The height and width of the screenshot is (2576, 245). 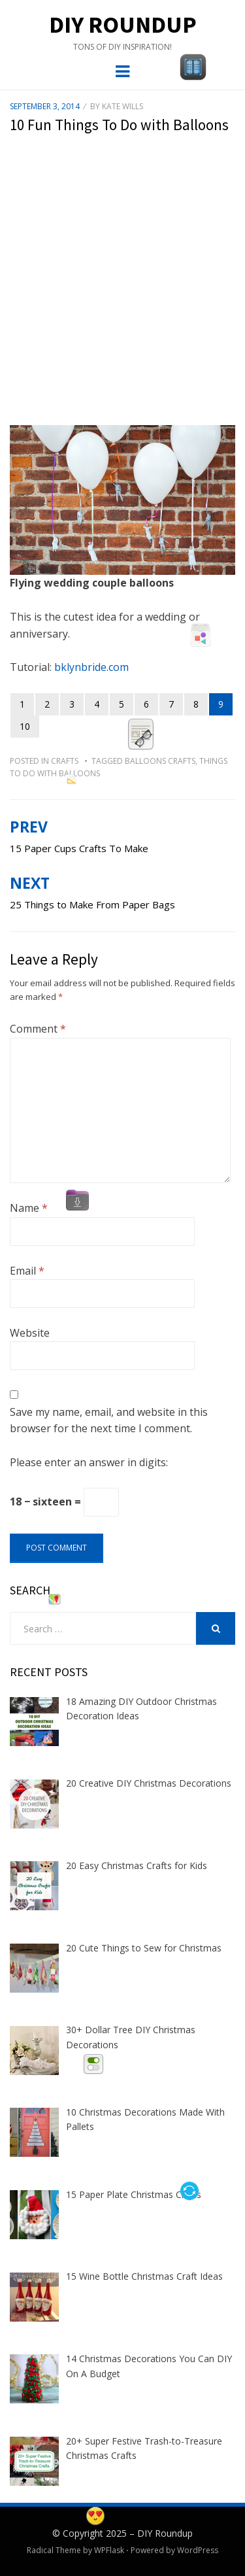 What do you see at coordinates (140, 734) in the screenshot?
I see `open the documents app` at bounding box center [140, 734].